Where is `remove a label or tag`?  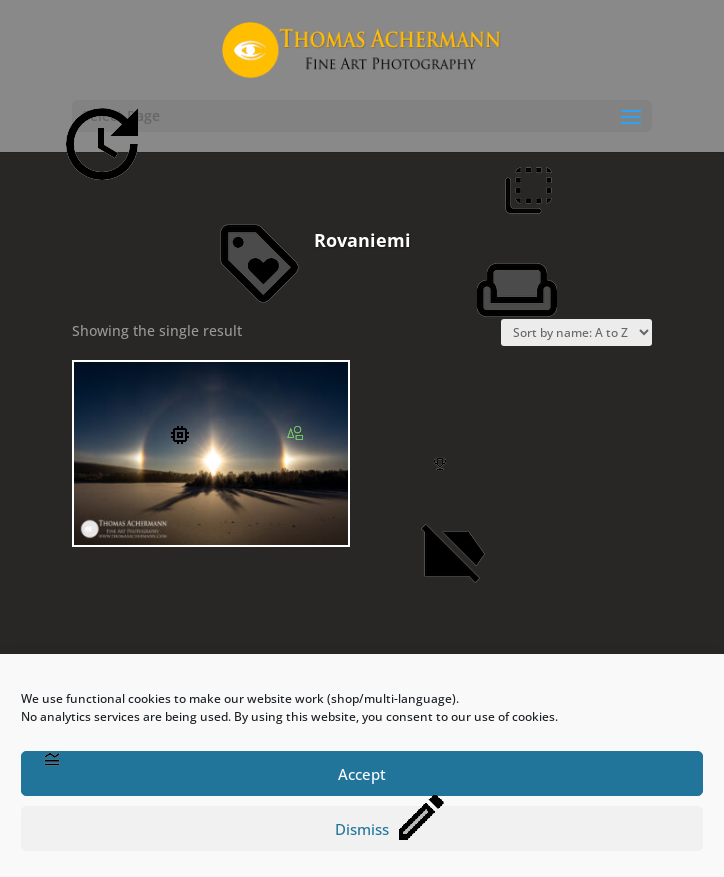
remove a label or tag is located at coordinates (453, 554).